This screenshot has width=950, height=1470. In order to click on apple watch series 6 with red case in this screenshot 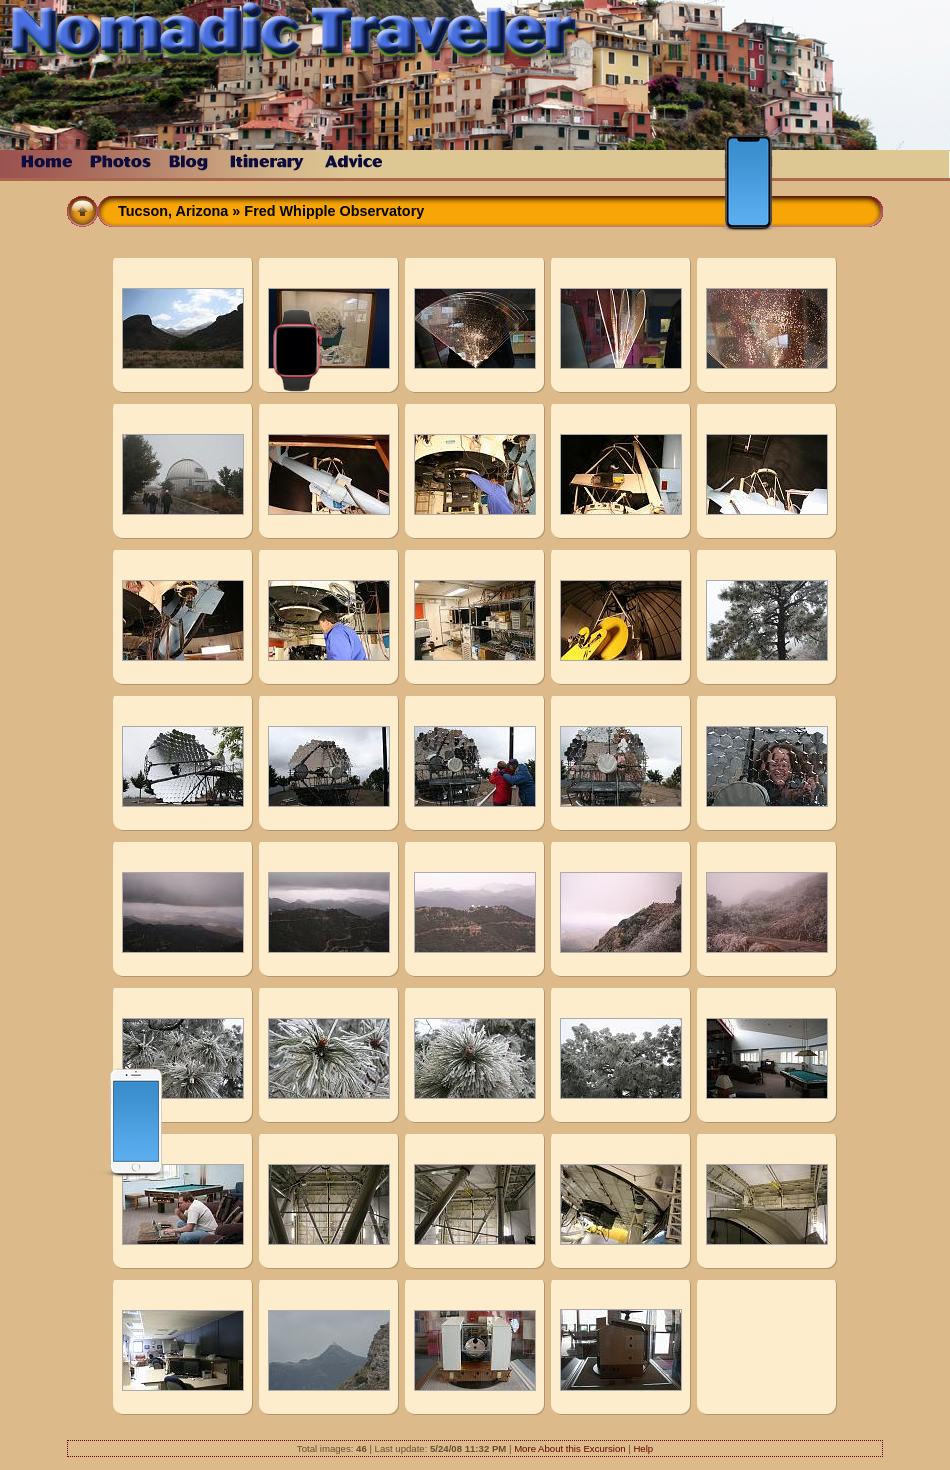, I will do `click(296, 350)`.